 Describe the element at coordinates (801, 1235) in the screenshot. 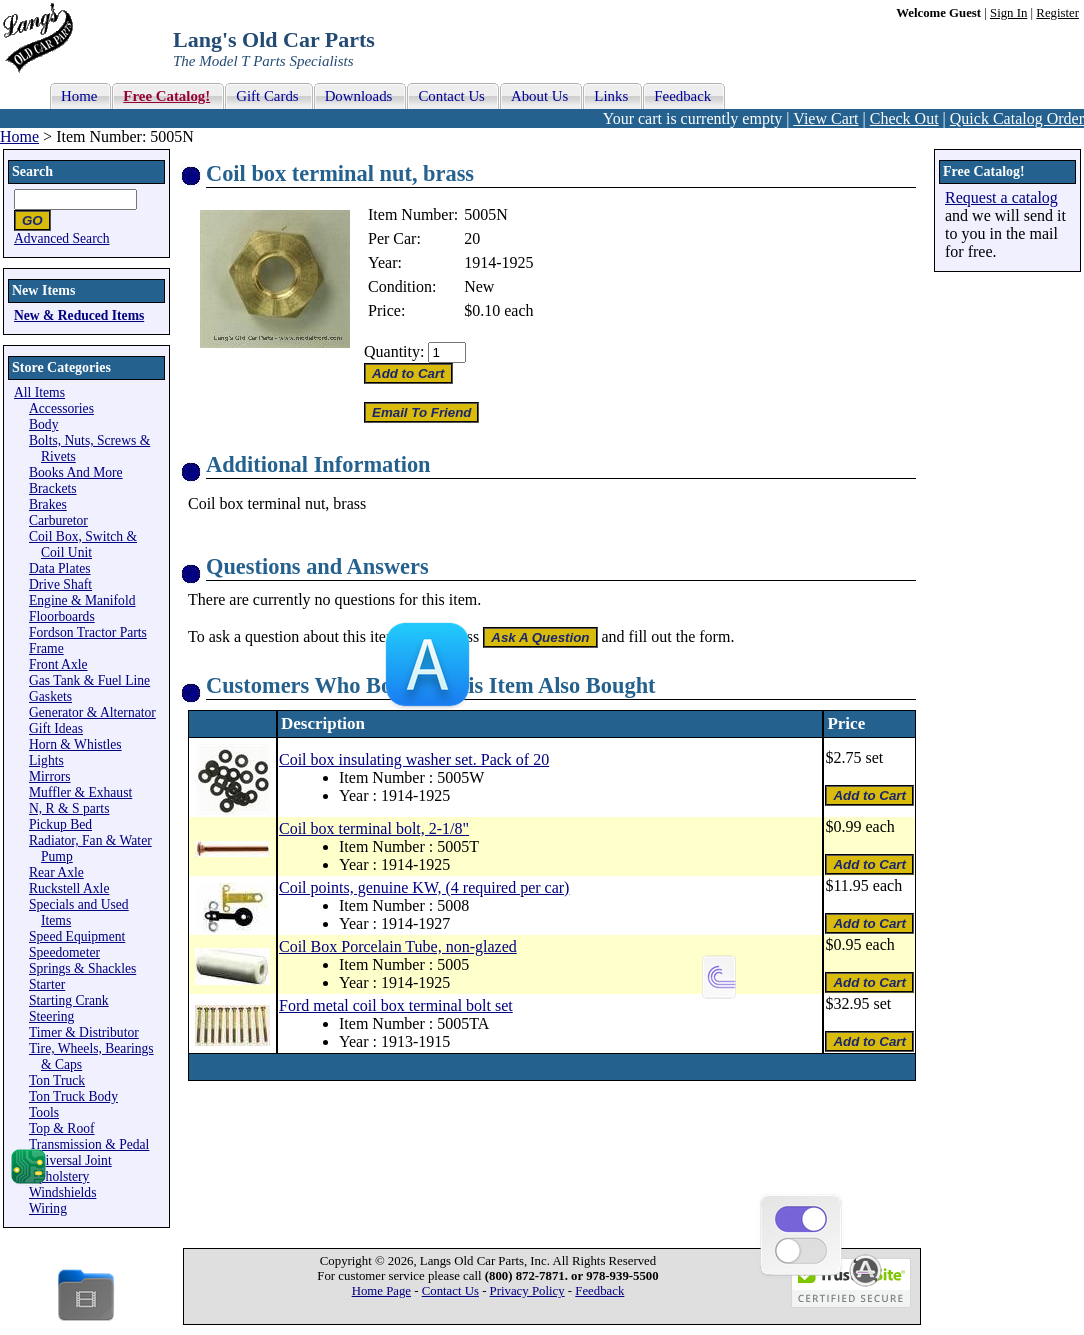

I see `open gnome tweaks application` at that location.